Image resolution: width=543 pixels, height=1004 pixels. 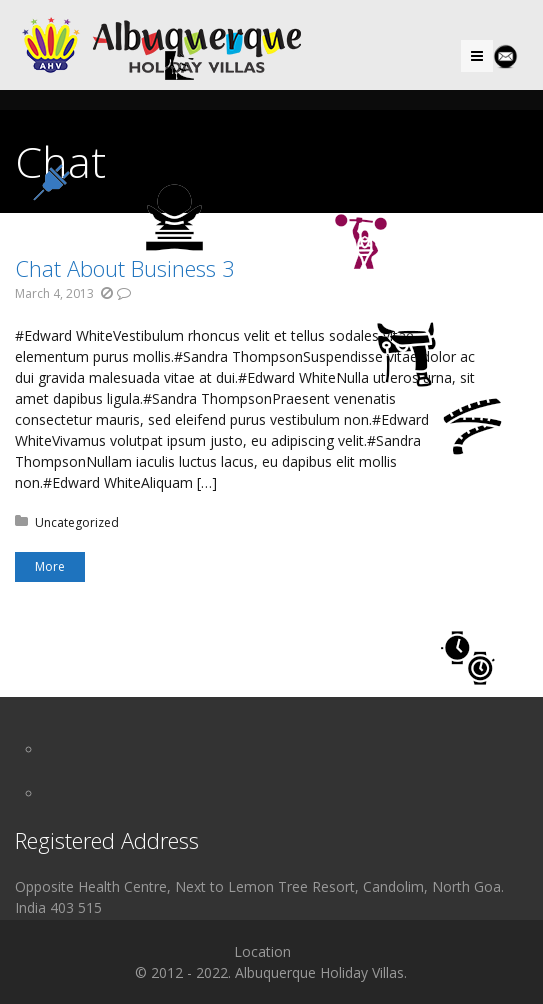 I want to click on sync time across multiple devices, so click(x=468, y=658).